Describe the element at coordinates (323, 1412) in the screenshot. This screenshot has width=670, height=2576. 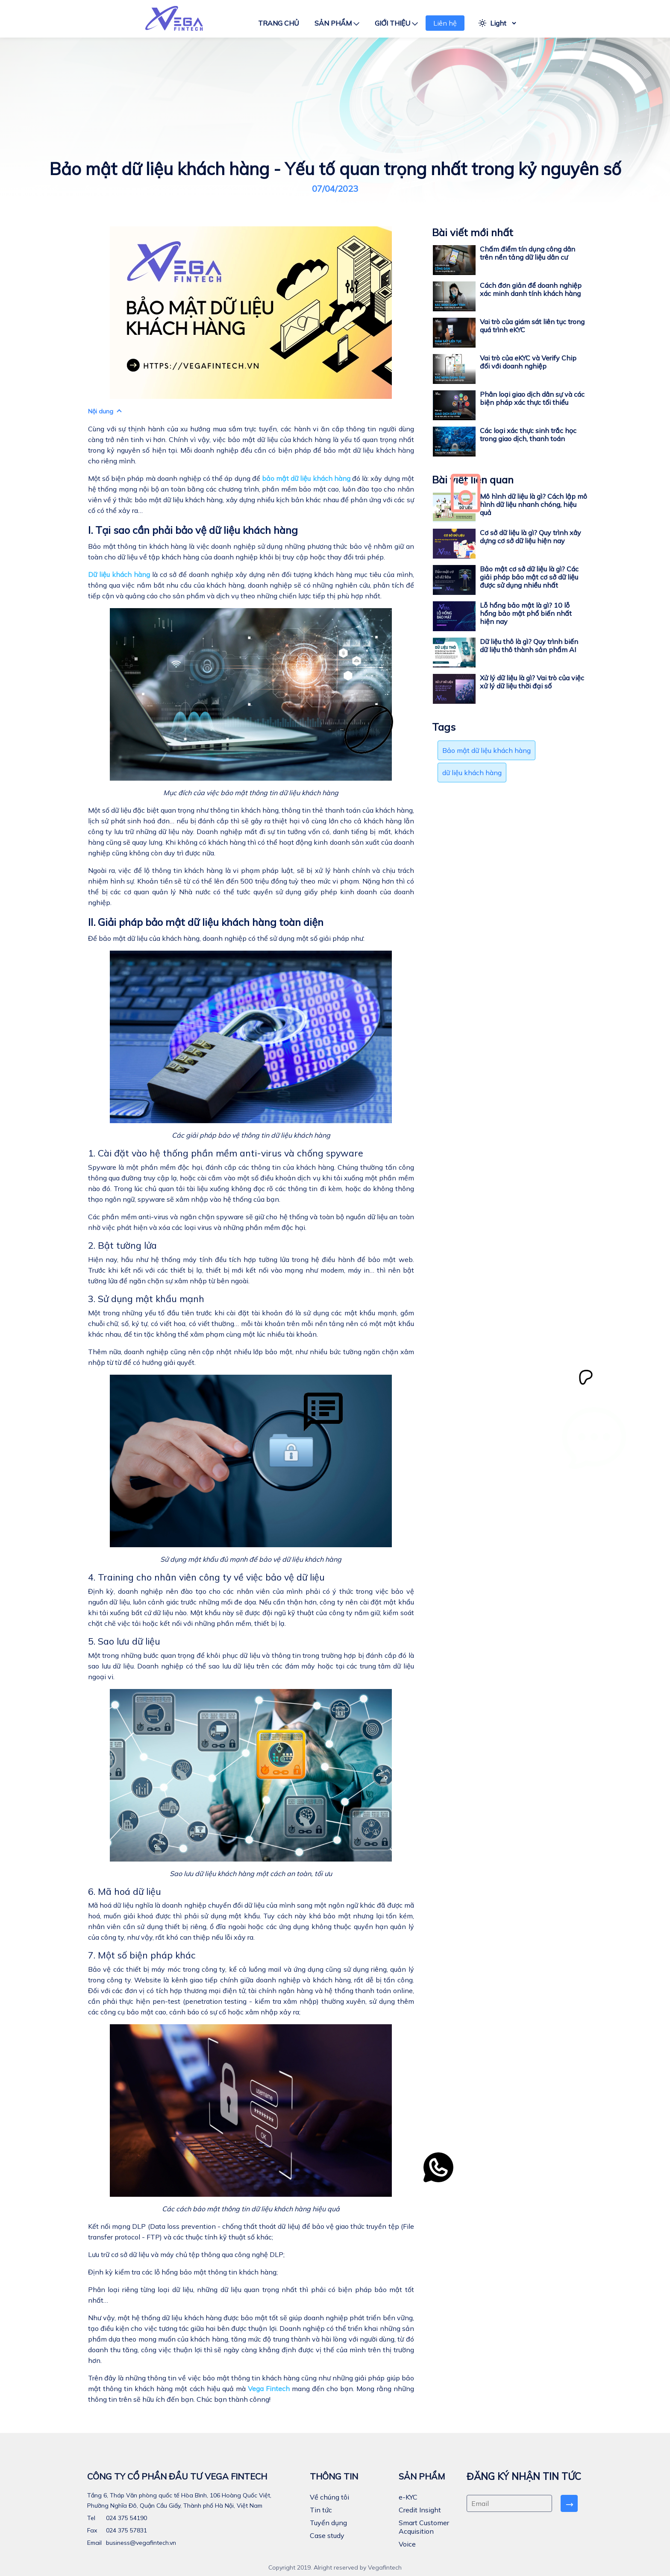
I see `view speaker notes or presentation talking points` at that location.